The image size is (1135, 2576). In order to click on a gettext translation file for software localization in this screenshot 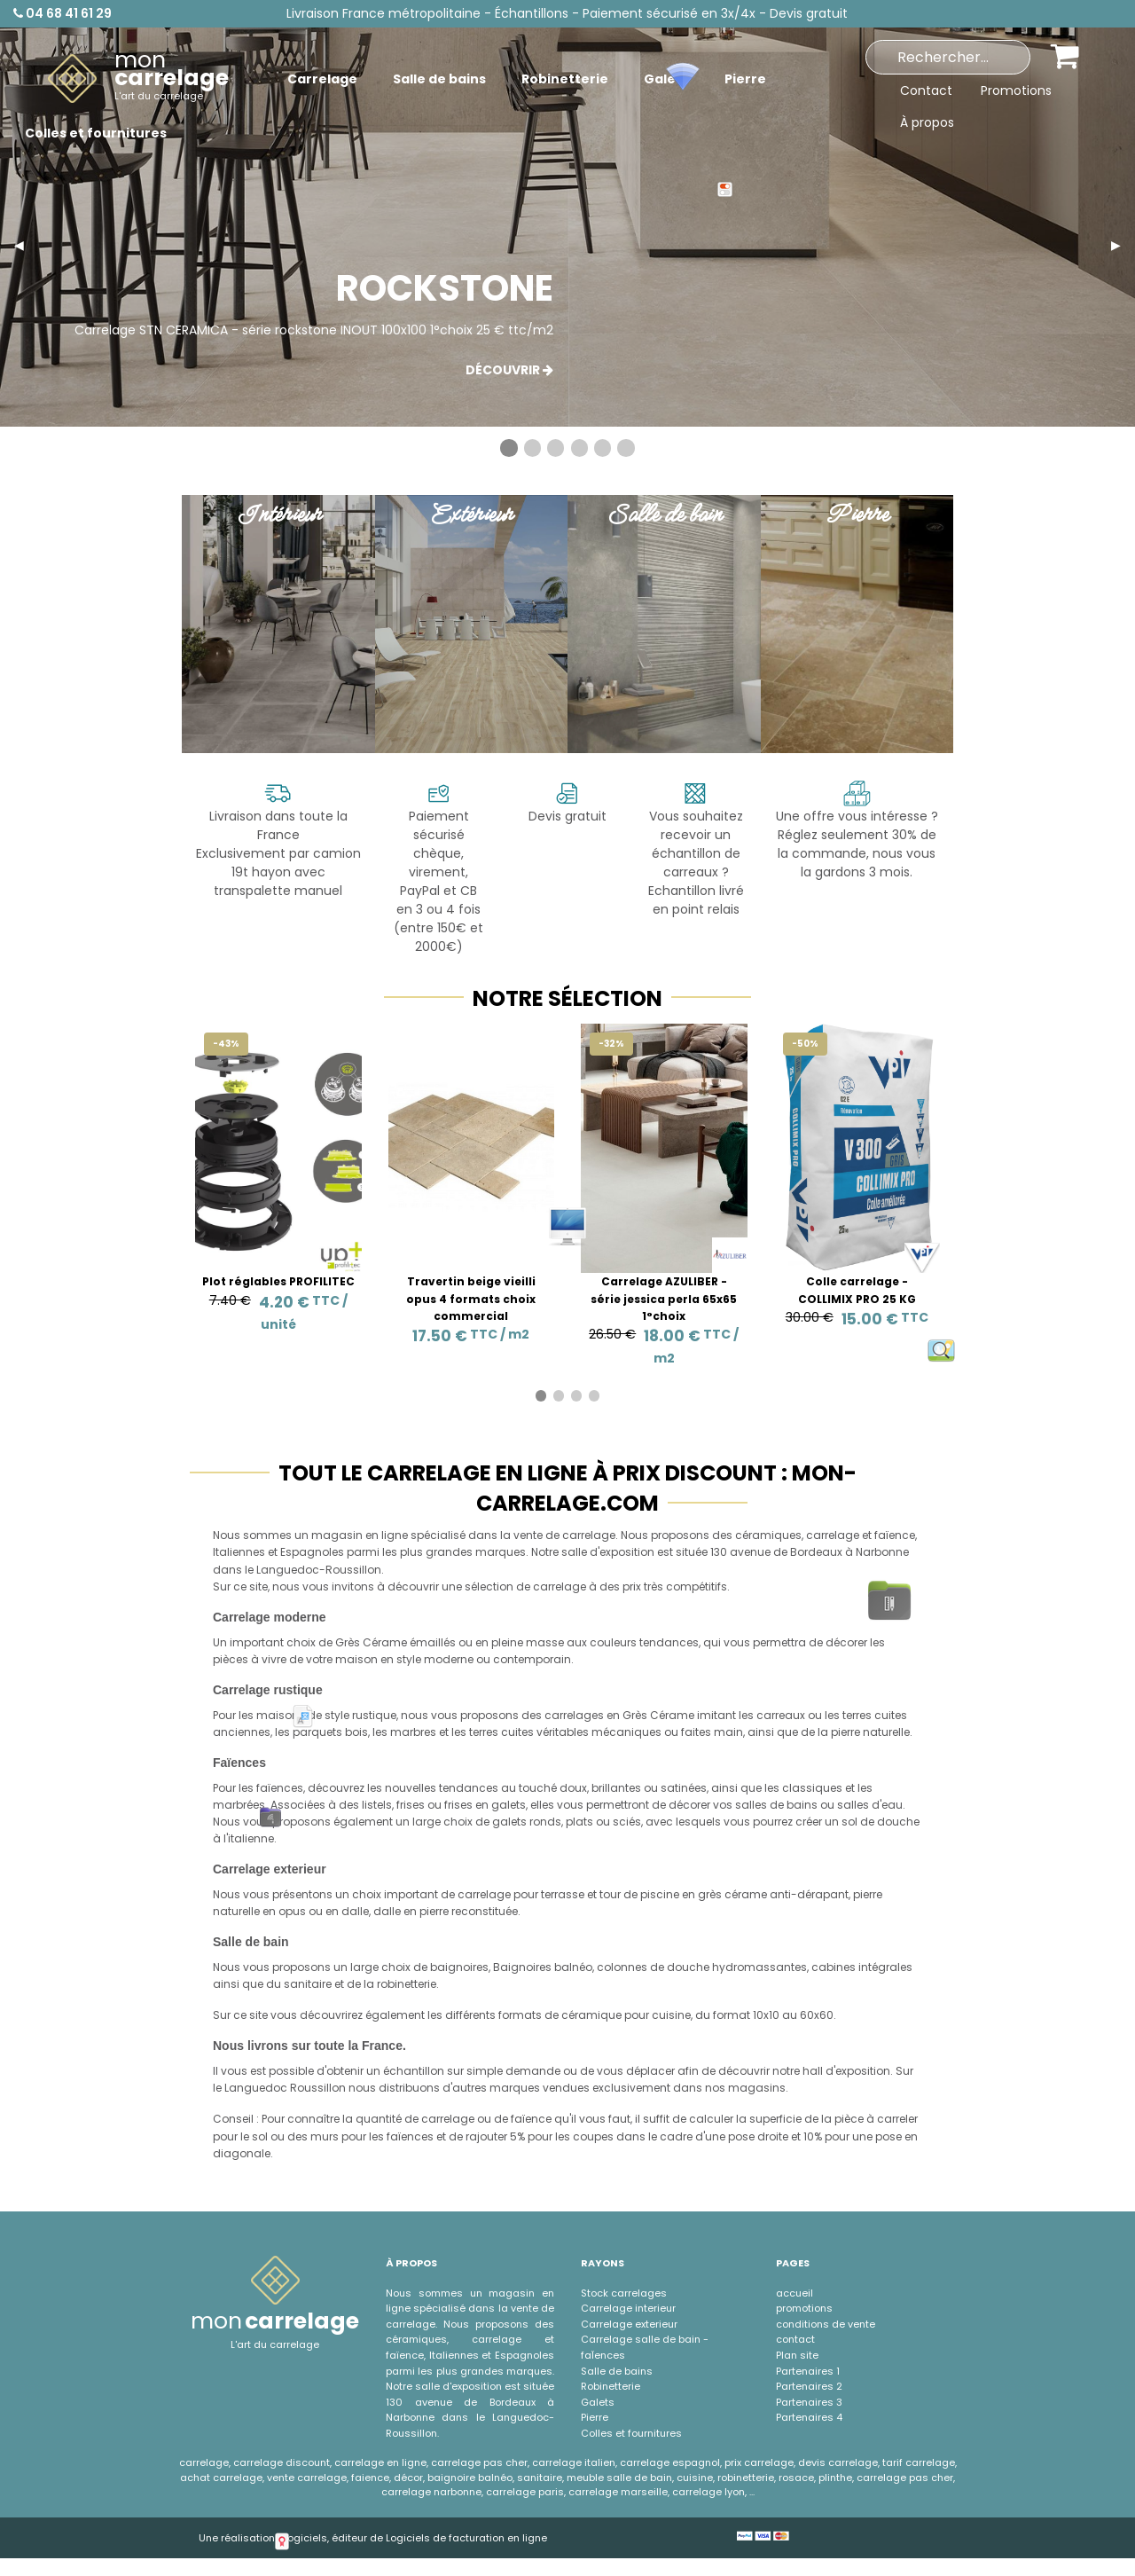, I will do `click(302, 1716)`.